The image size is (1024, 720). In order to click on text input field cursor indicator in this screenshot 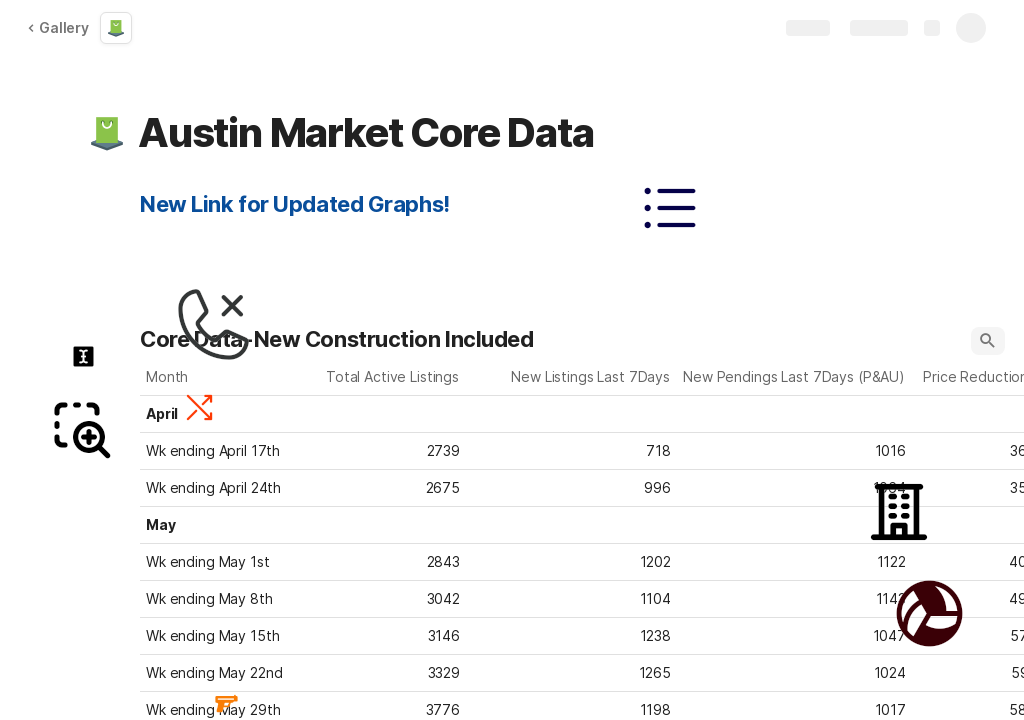, I will do `click(83, 356)`.